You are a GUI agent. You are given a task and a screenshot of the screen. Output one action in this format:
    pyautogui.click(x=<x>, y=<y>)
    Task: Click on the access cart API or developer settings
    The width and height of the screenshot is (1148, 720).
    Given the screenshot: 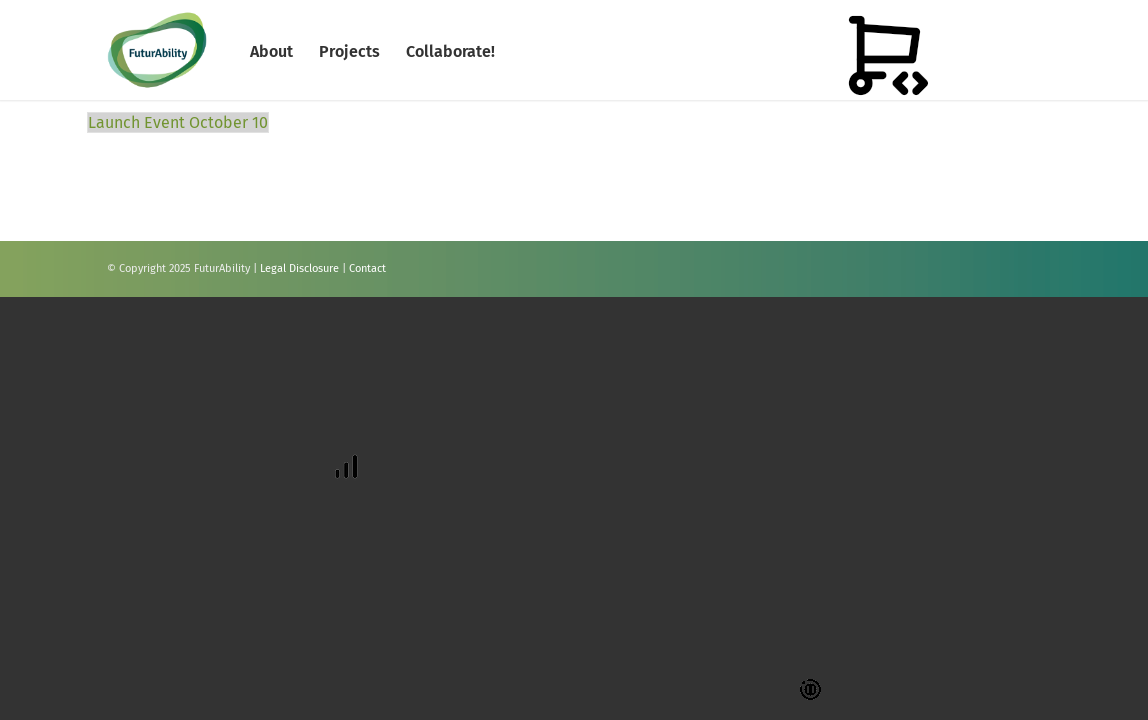 What is the action you would take?
    pyautogui.click(x=884, y=55)
    